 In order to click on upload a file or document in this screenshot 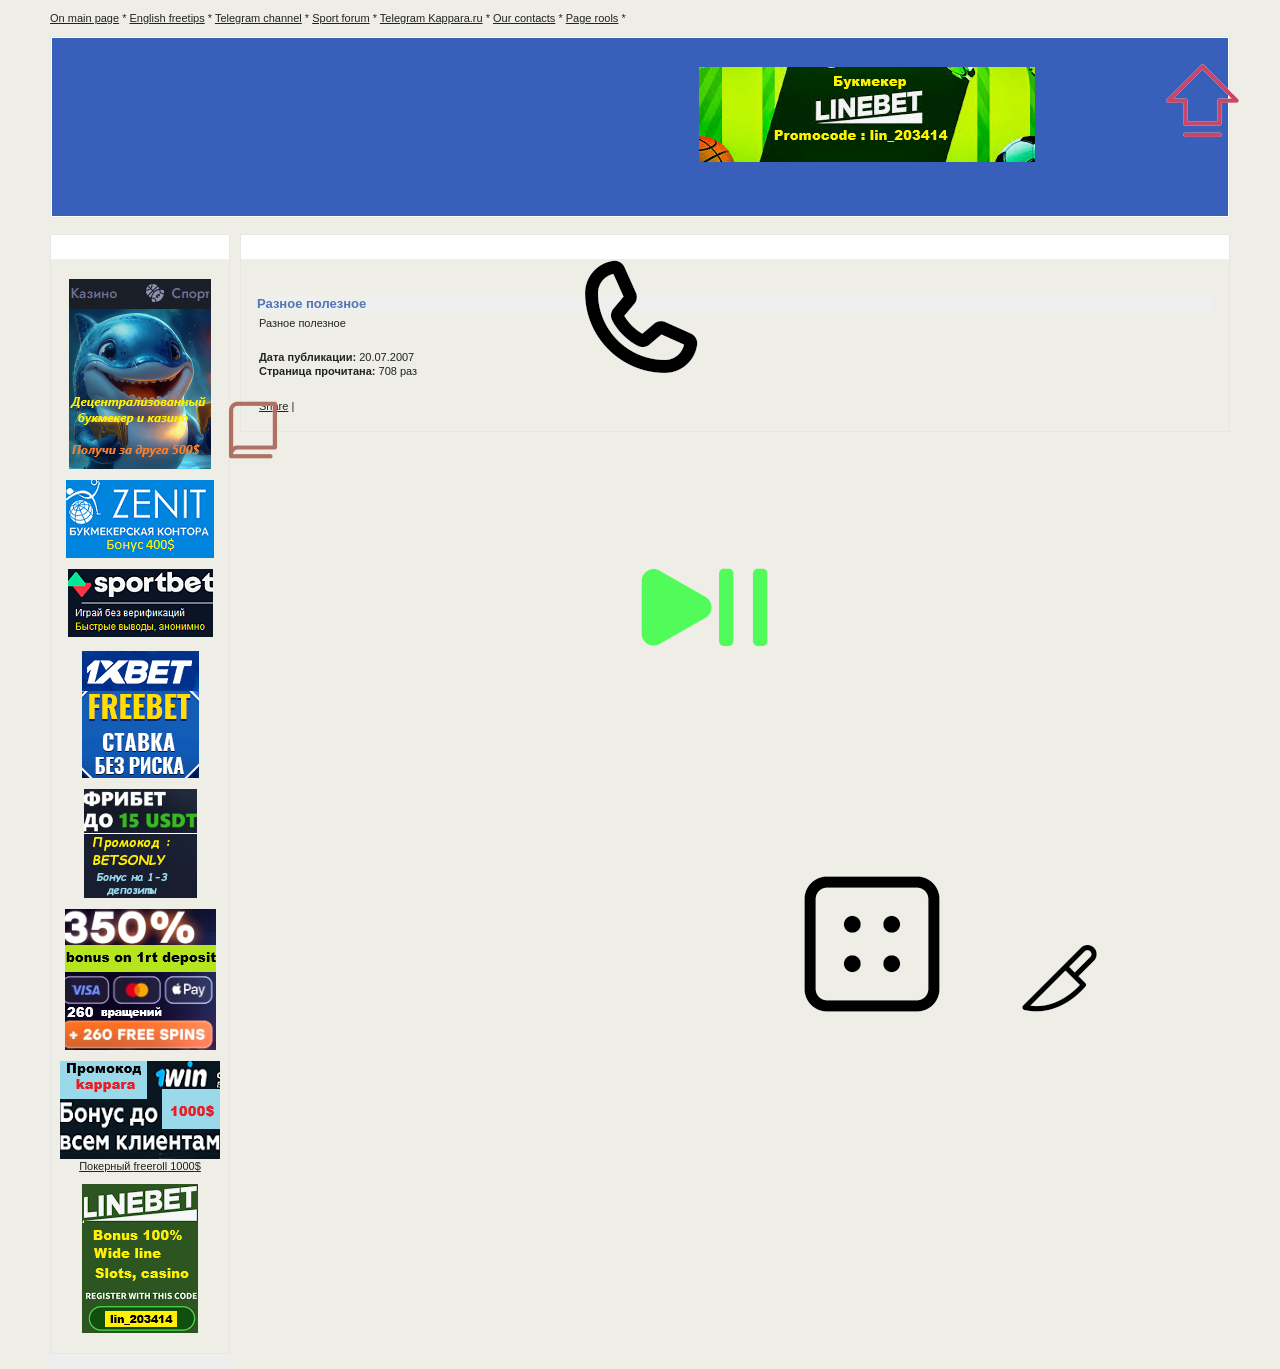, I will do `click(1202, 103)`.